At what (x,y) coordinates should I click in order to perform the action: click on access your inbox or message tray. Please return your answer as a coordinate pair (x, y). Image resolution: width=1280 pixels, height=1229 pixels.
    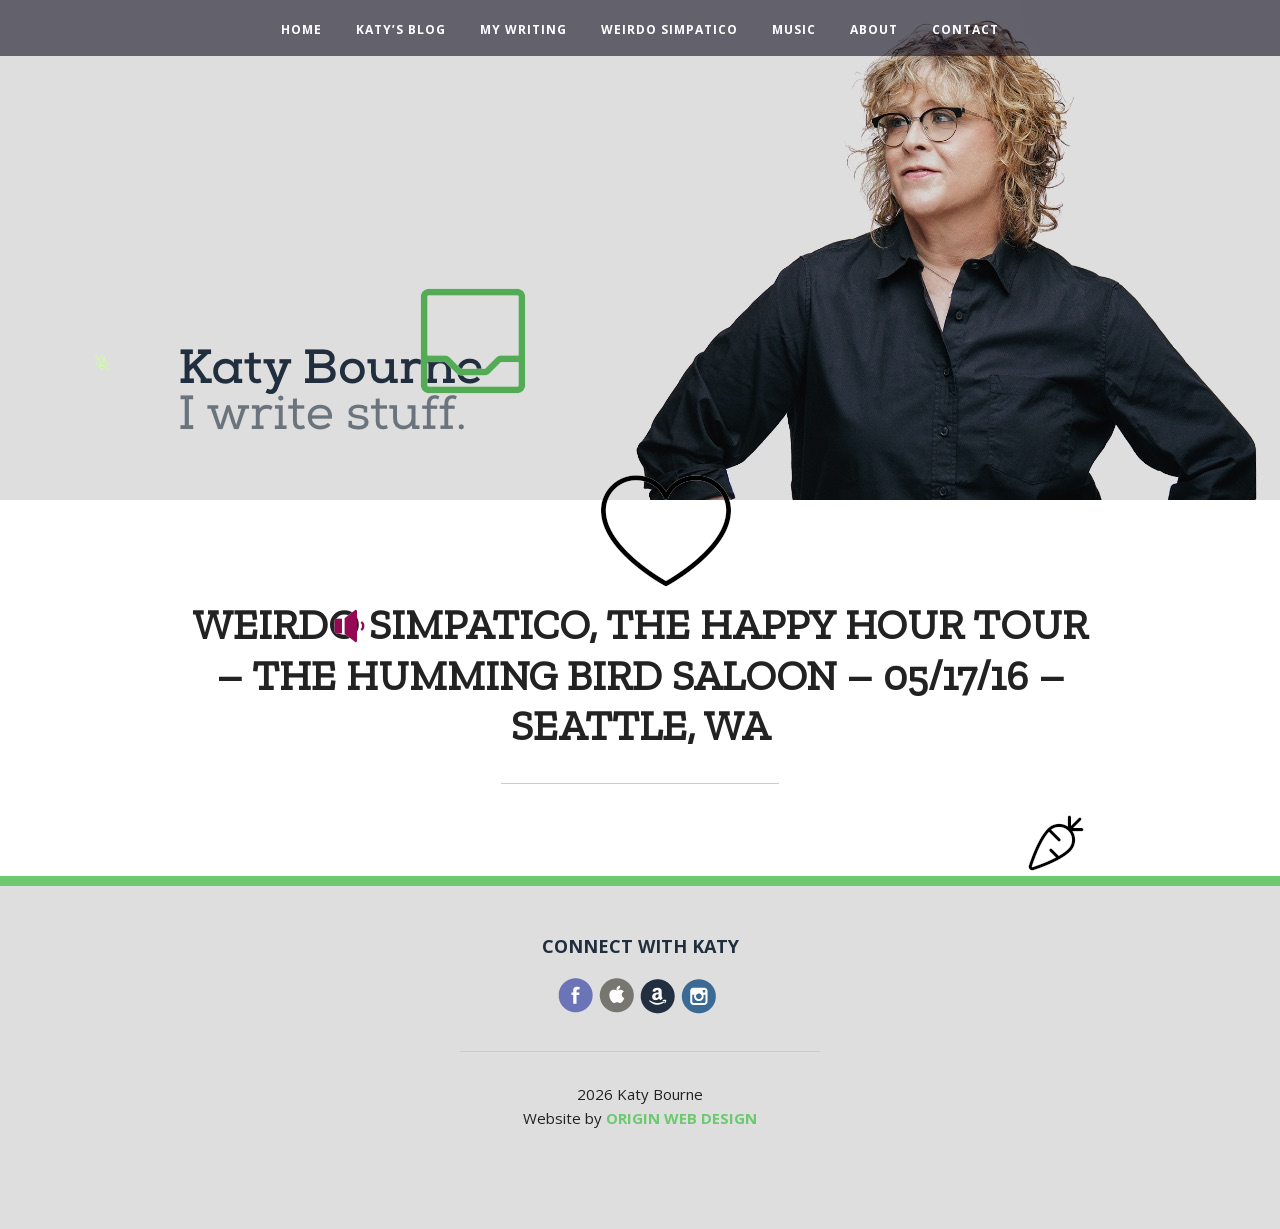
    Looking at the image, I should click on (473, 341).